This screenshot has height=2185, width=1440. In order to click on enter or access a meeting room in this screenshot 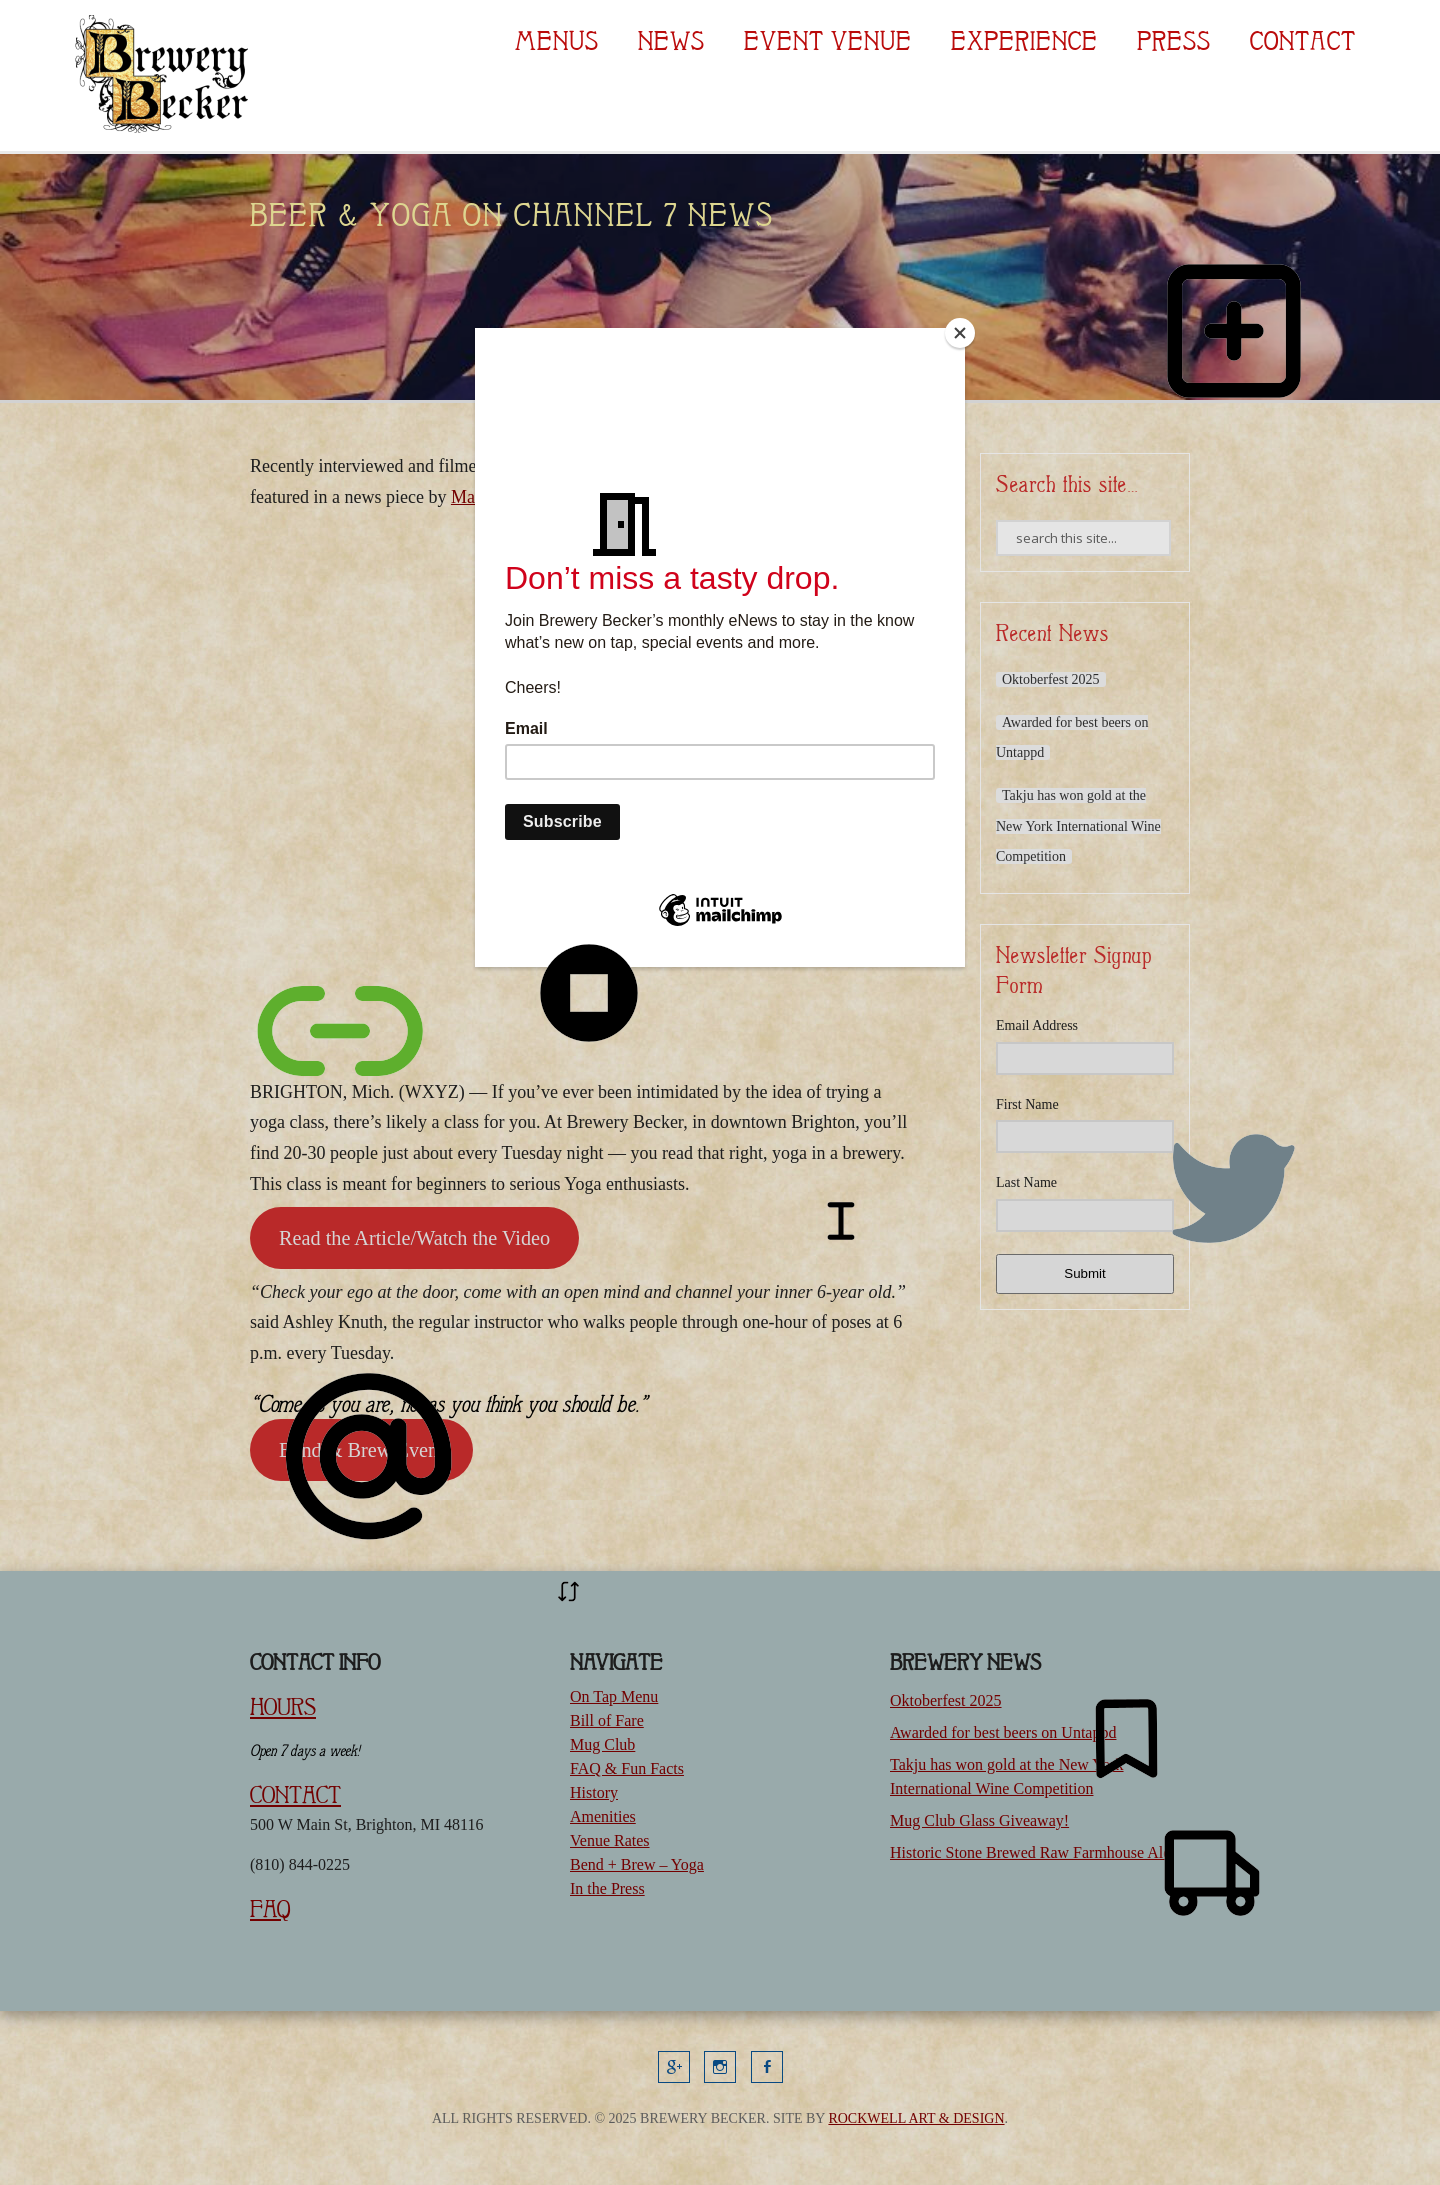, I will do `click(624, 524)`.